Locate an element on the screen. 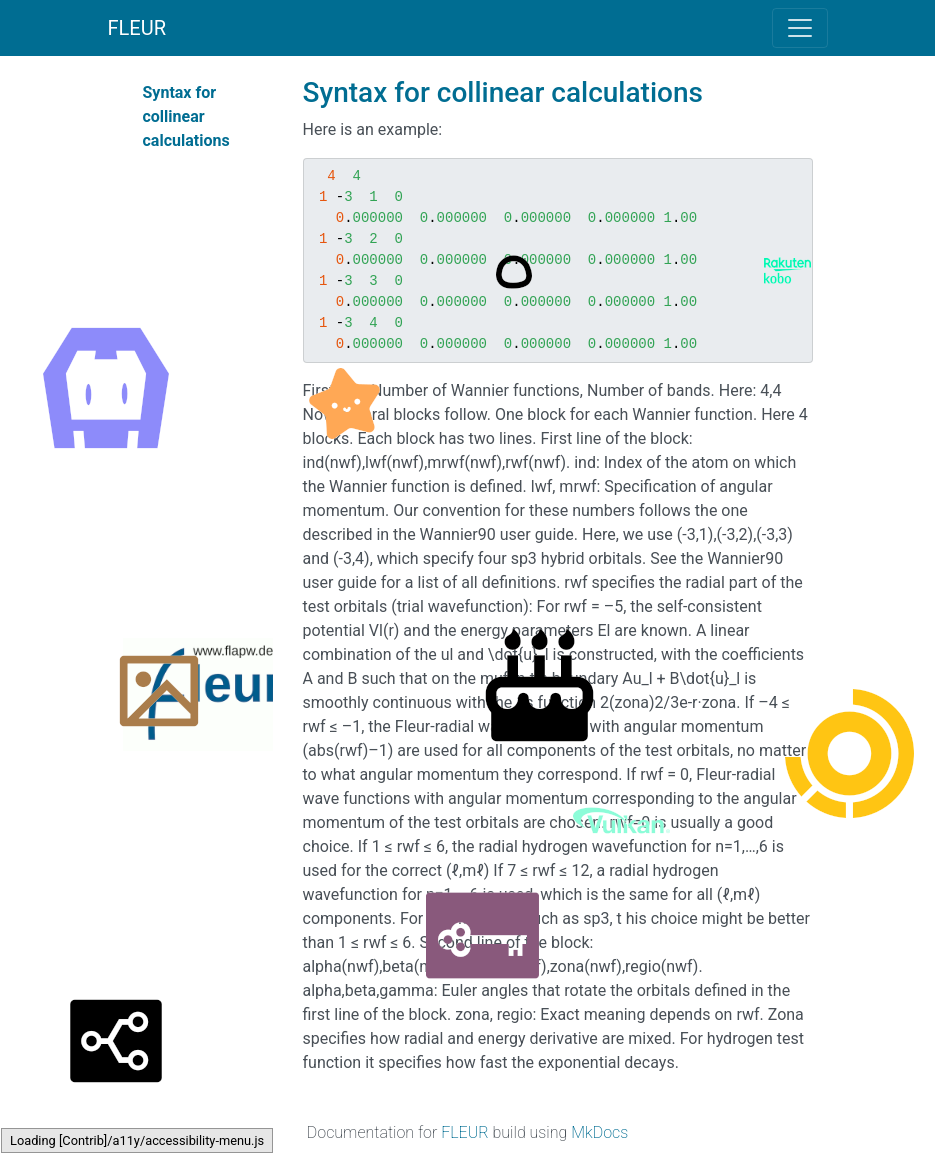 Image resolution: width=935 pixels, height=1155 pixels. vulkan graphics API logo is located at coordinates (621, 820).